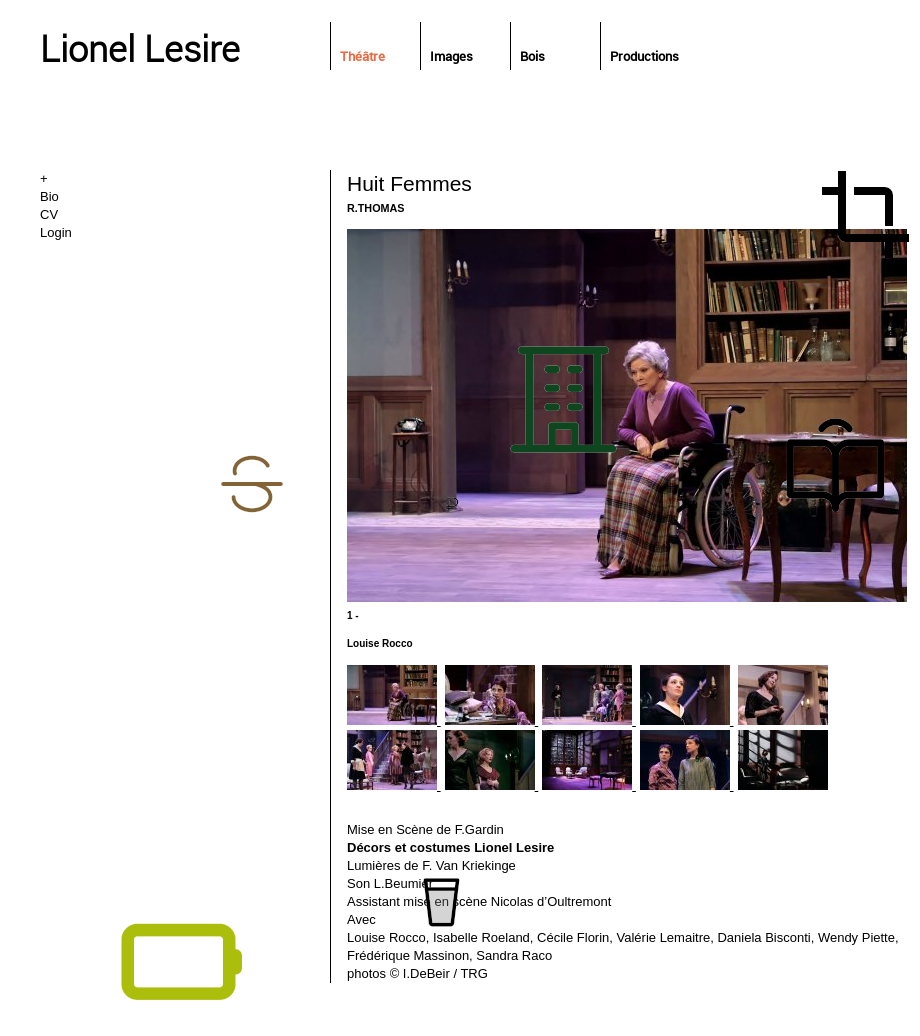 This screenshot has height=1036, width=920. What do you see at coordinates (178, 955) in the screenshot?
I see `indicates battery is empty or critically low` at bounding box center [178, 955].